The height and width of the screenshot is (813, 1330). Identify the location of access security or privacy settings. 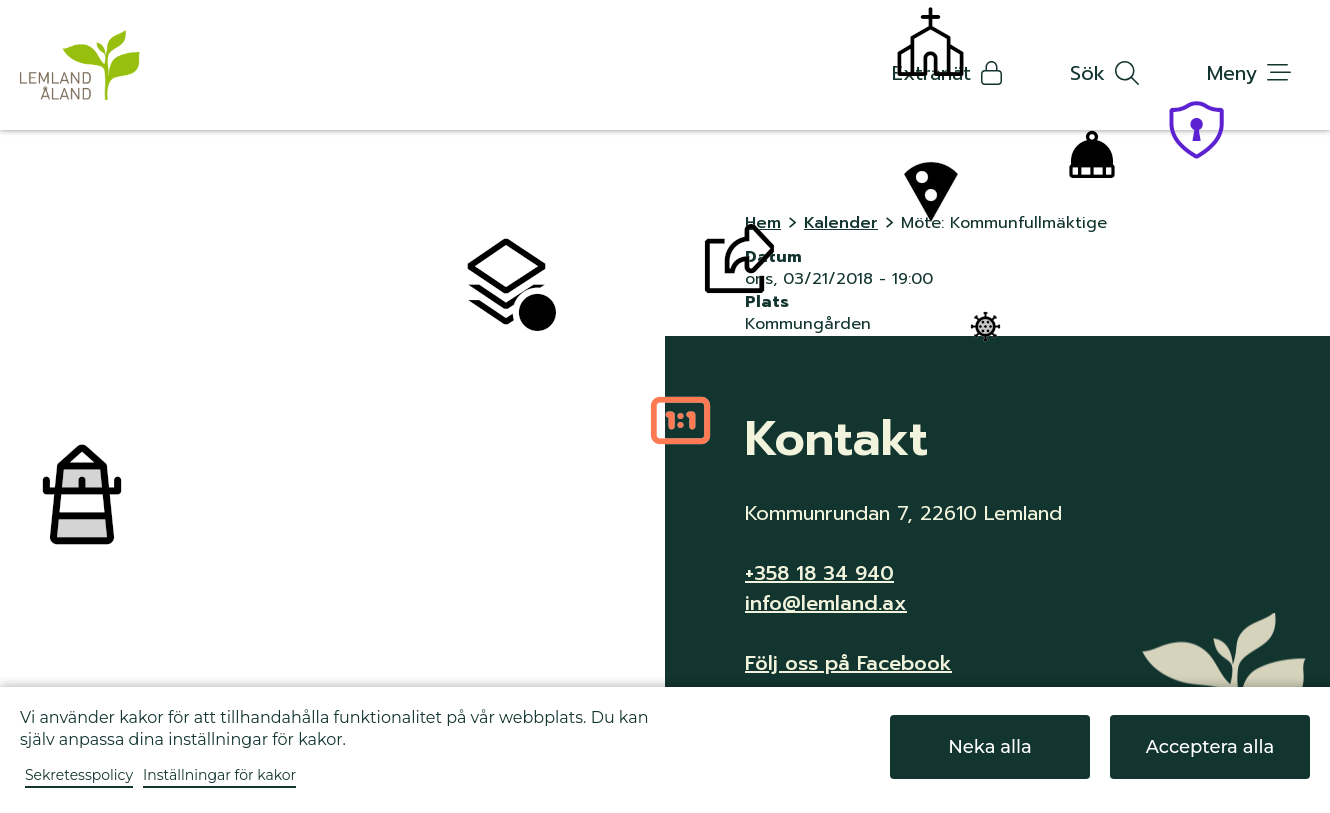
(1194, 130).